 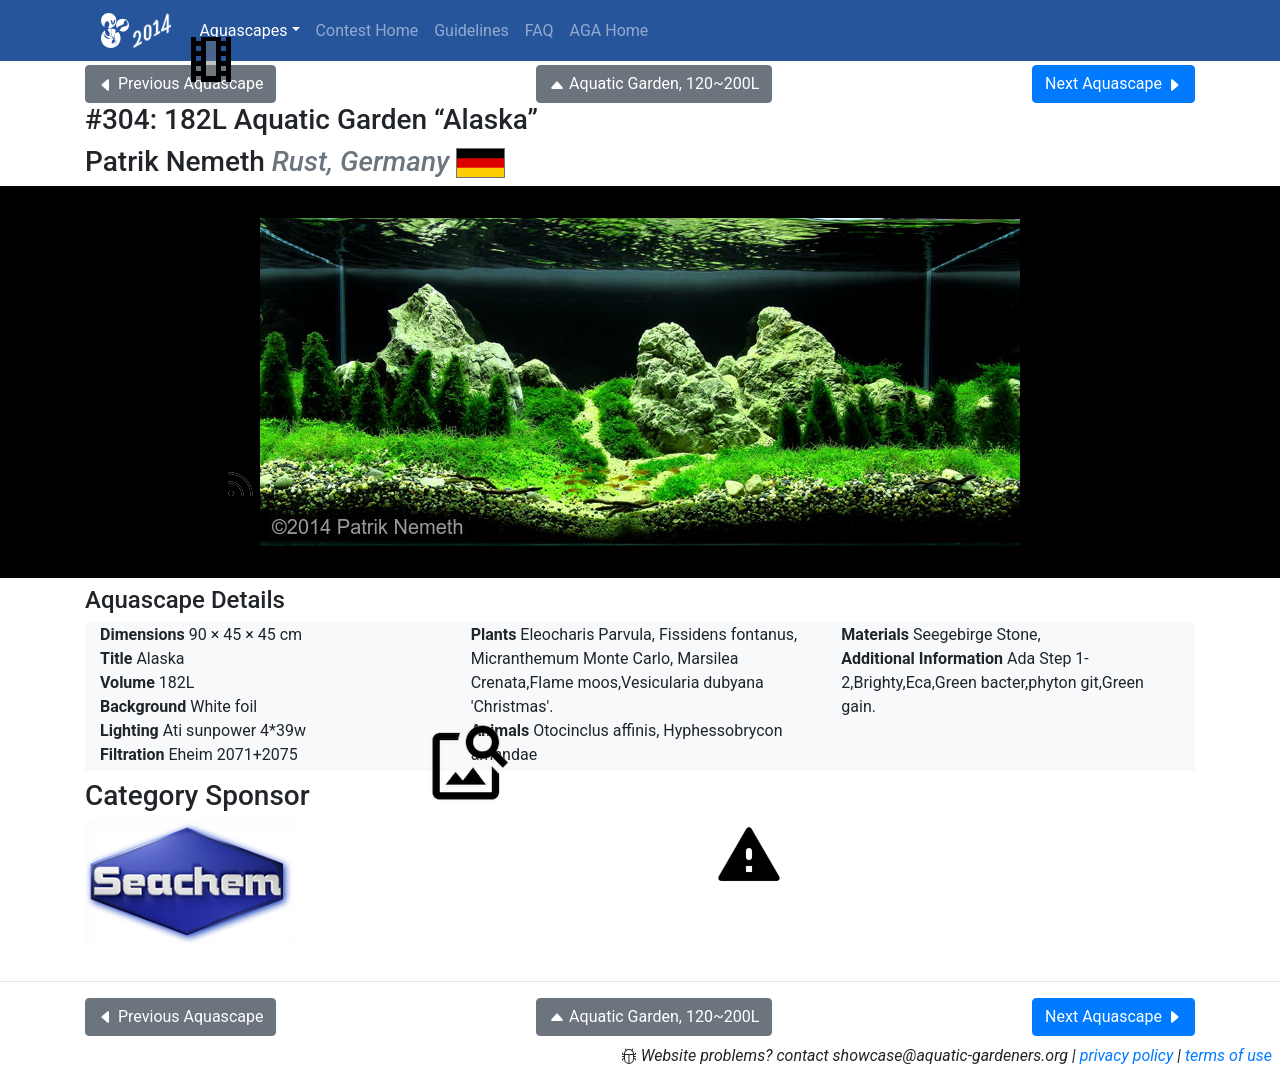 What do you see at coordinates (749, 854) in the screenshot?
I see `indicates a warning or potential problem` at bounding box center [749, 854].